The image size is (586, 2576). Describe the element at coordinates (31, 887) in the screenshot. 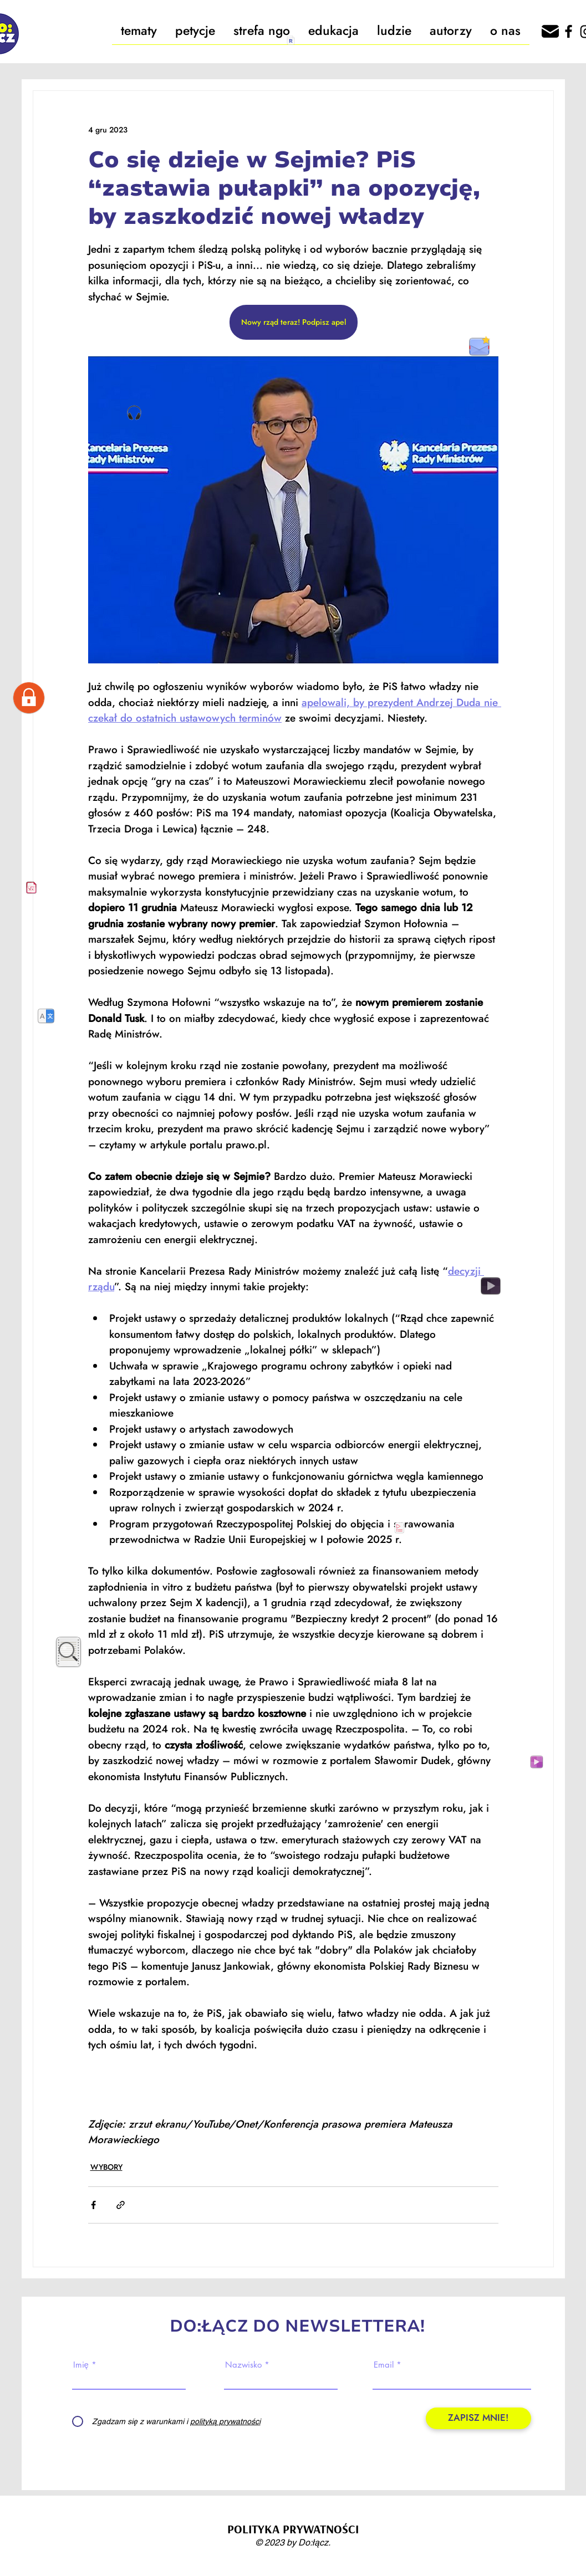

I see `libreoffice math formula template file` at that location.